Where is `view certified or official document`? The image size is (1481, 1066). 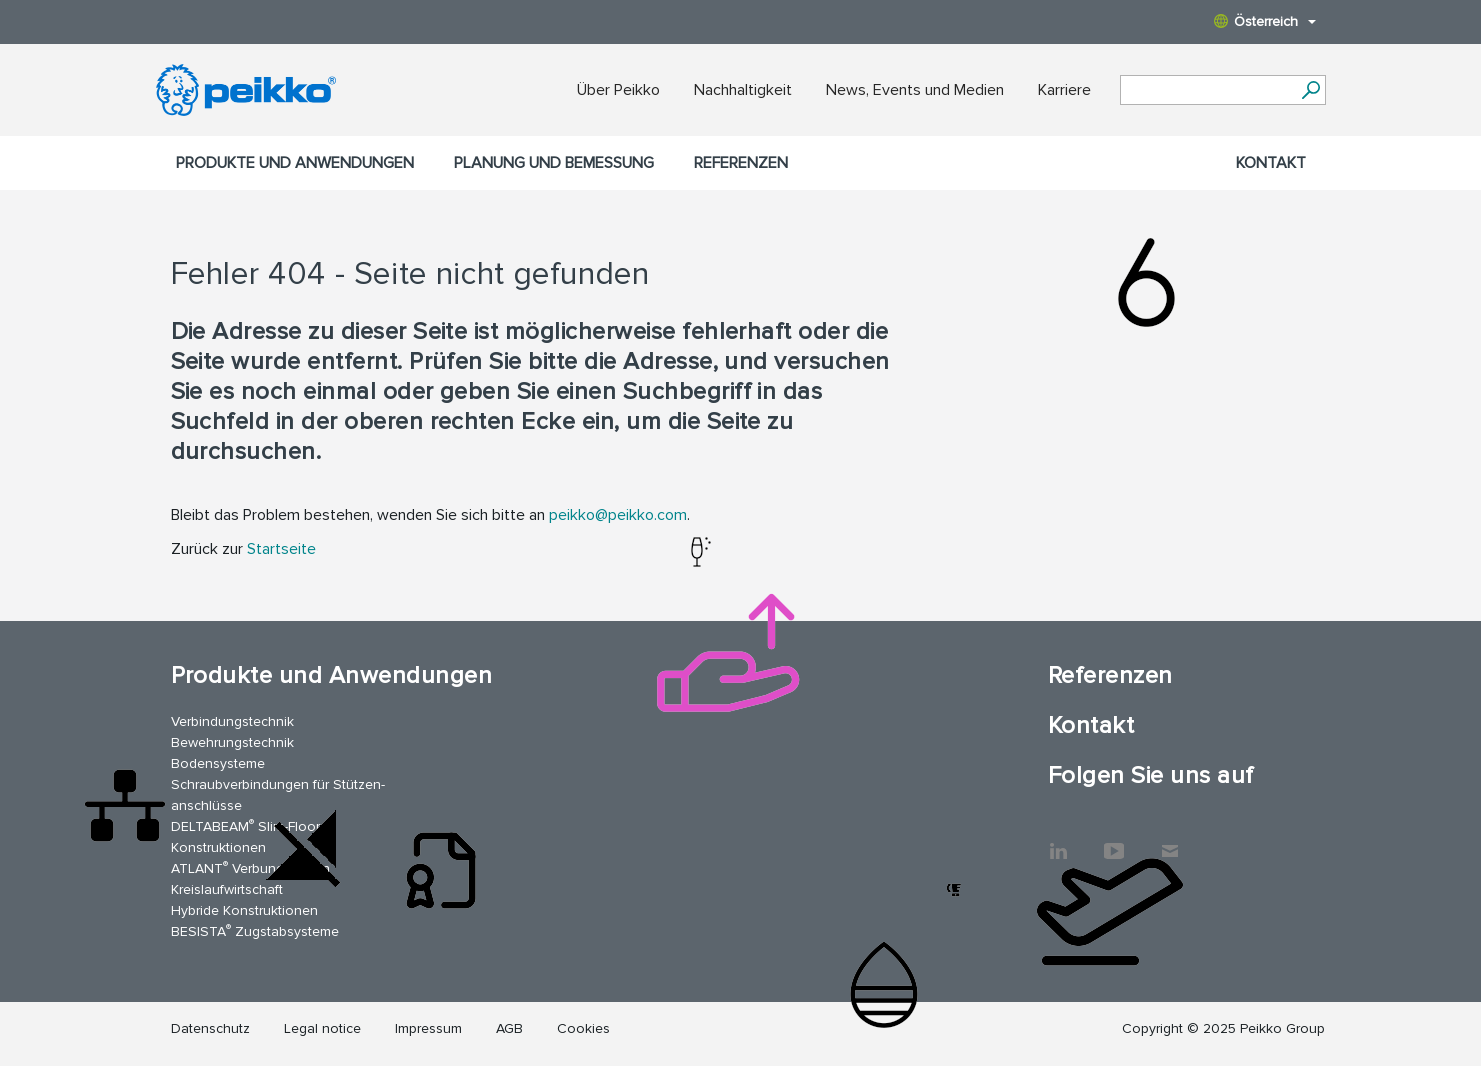
view certified or official document is located at coordinates (444, 870).